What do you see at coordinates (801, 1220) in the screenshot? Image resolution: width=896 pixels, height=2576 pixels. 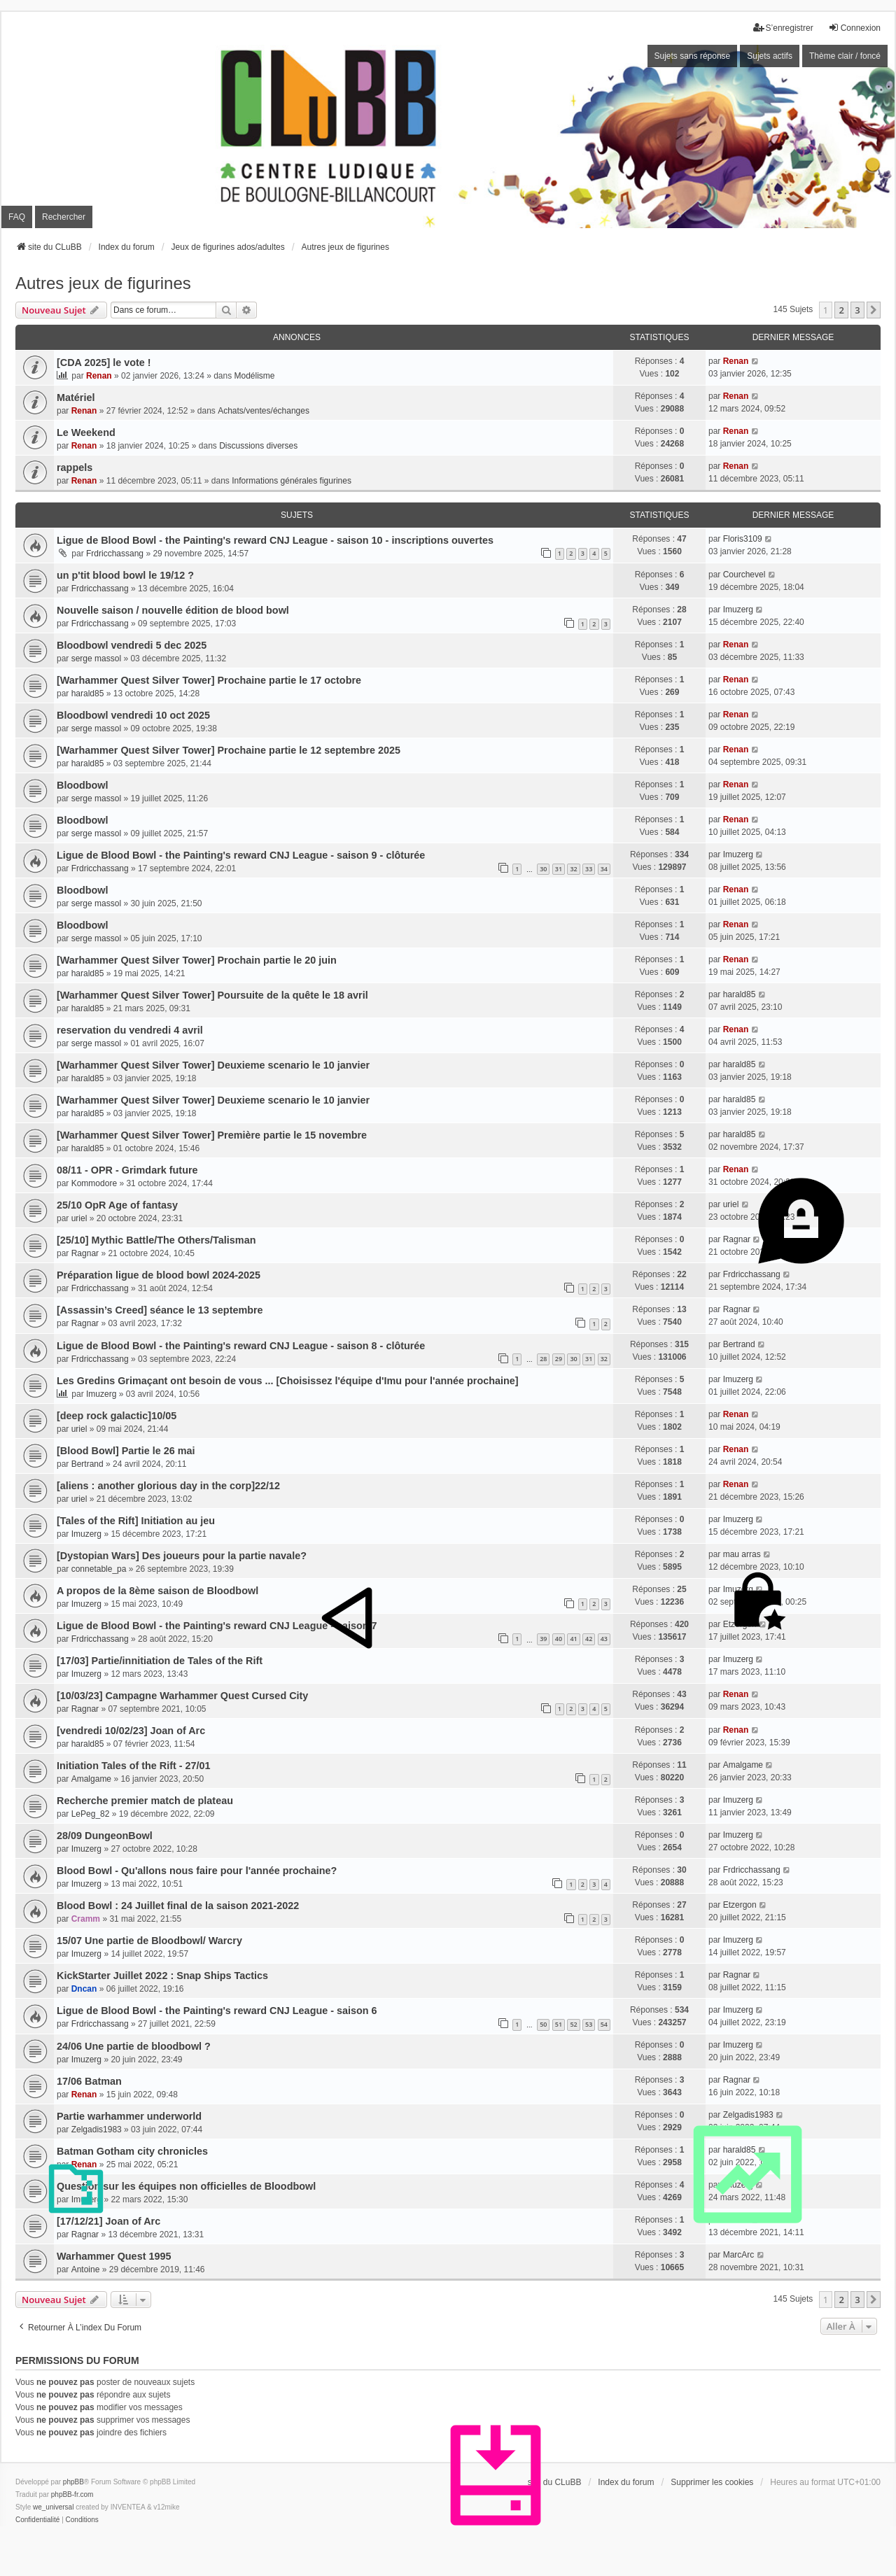 I see `start a private or encrypted conversation` at bounding box center [801, 1220].